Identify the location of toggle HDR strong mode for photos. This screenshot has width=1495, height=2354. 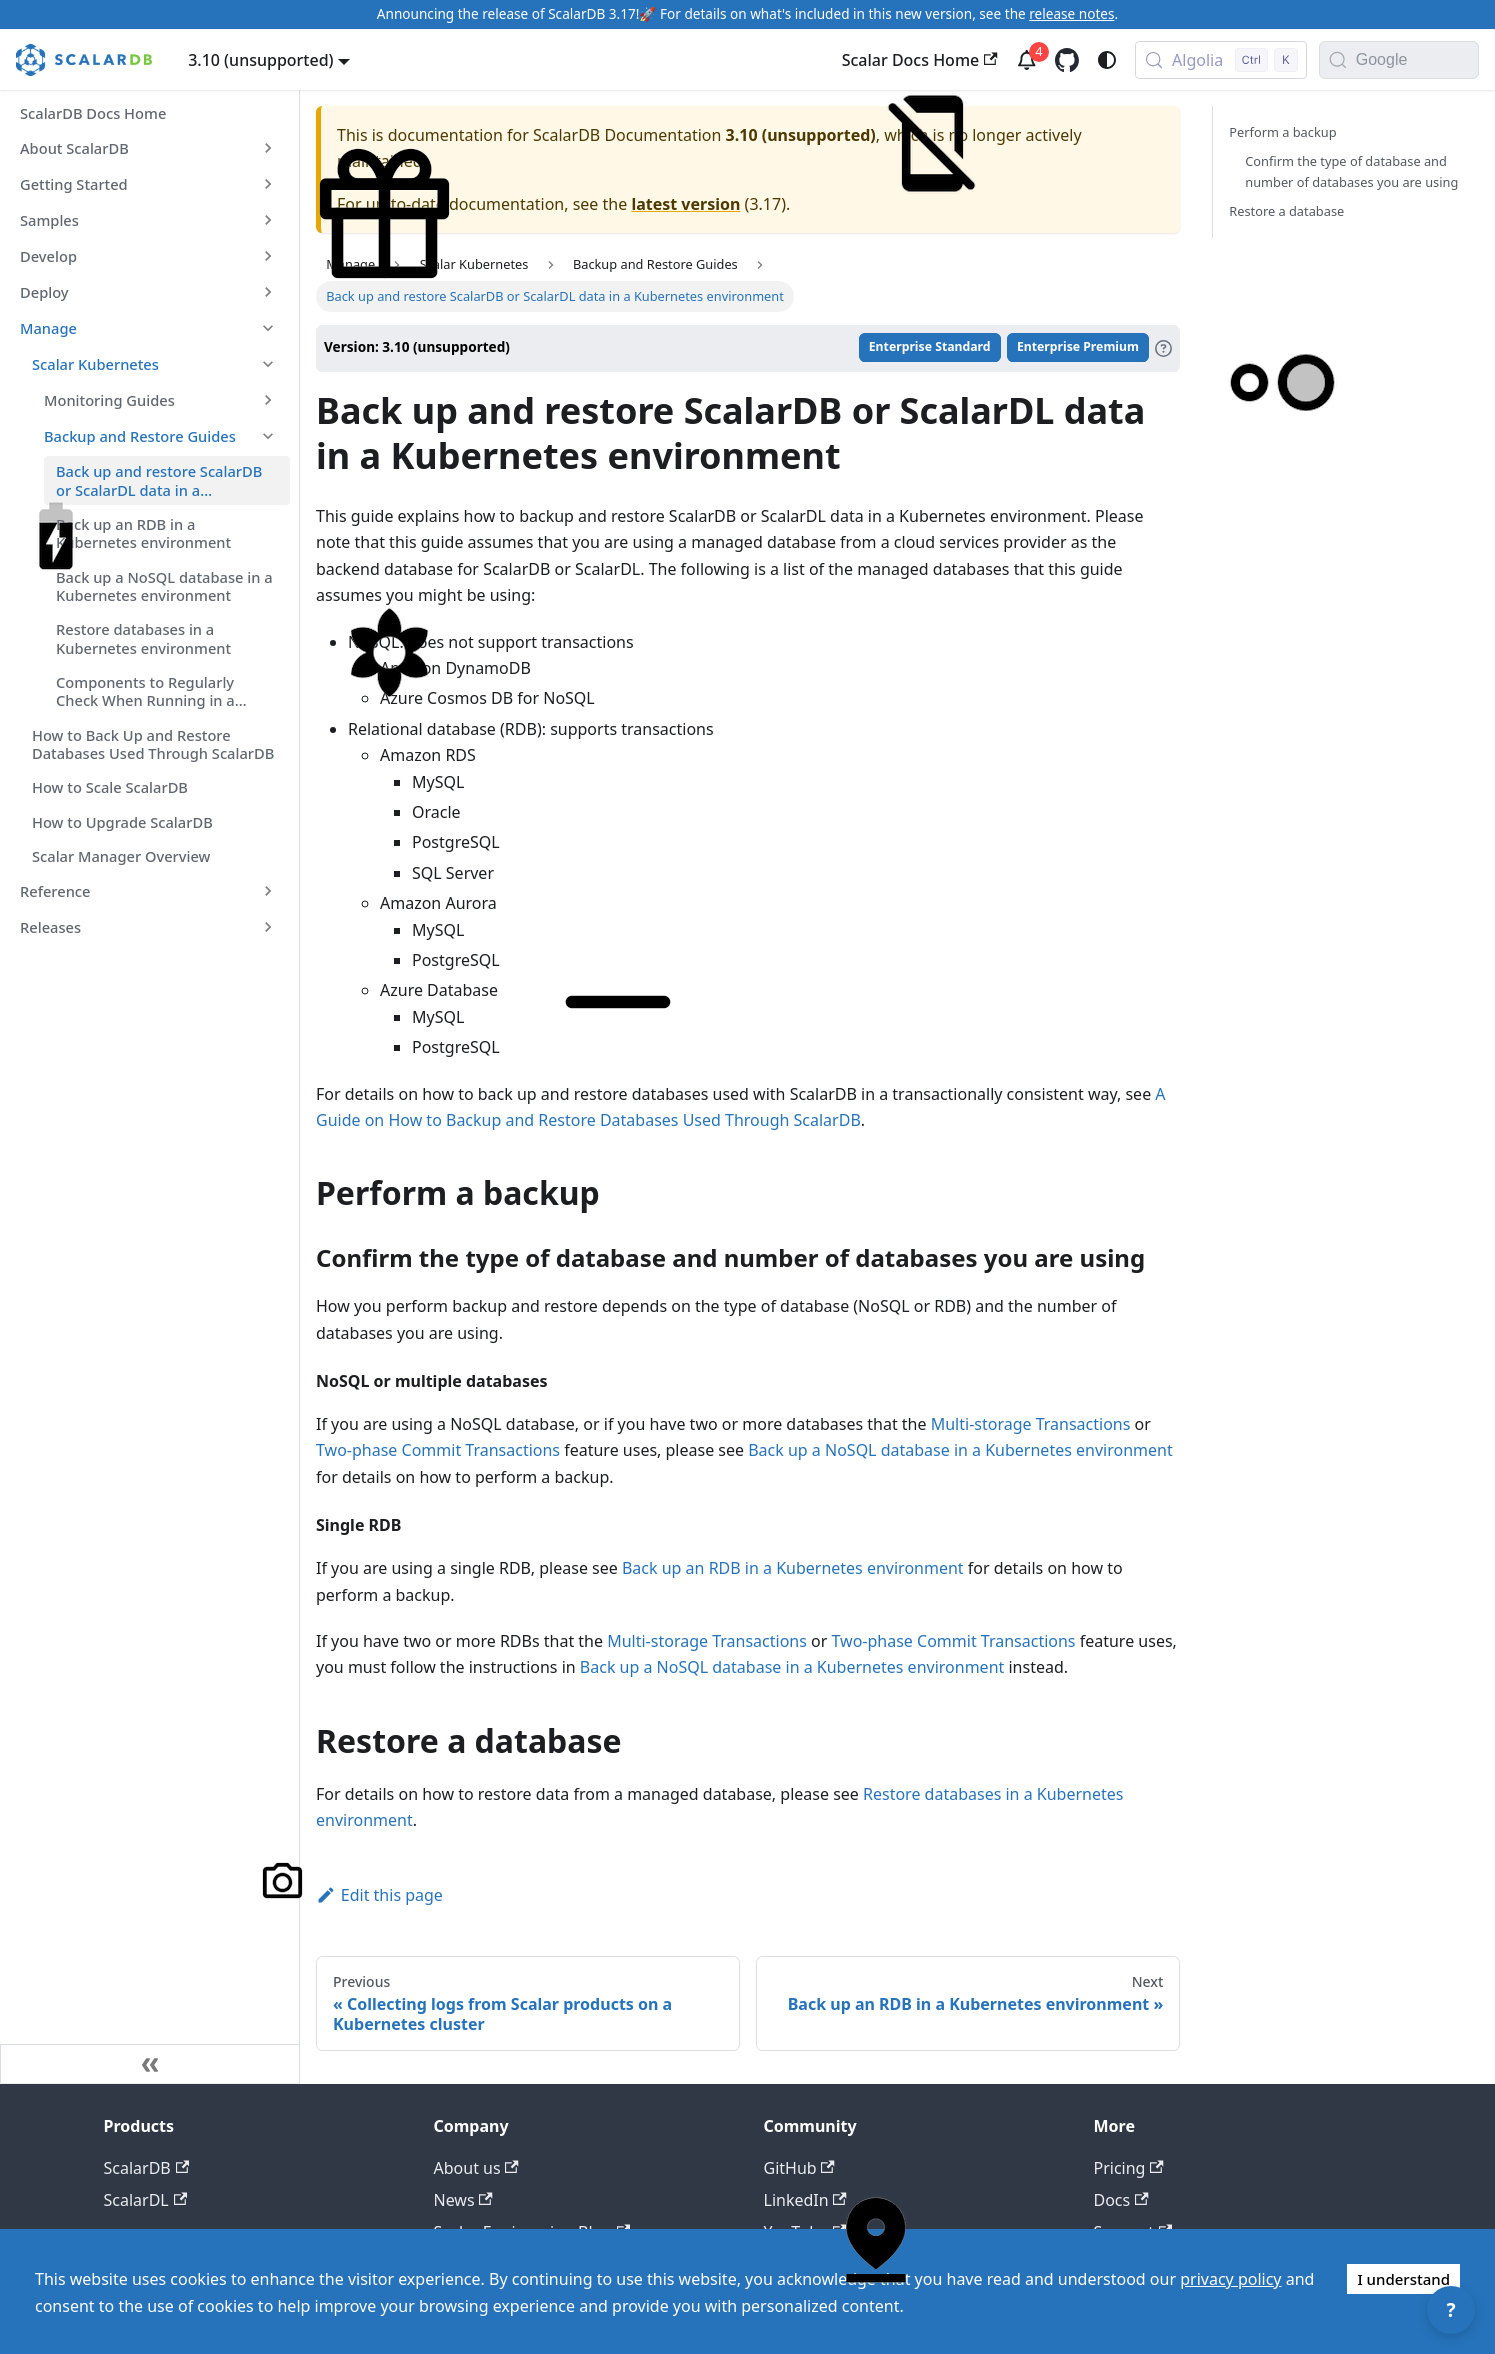
(1282, 382).